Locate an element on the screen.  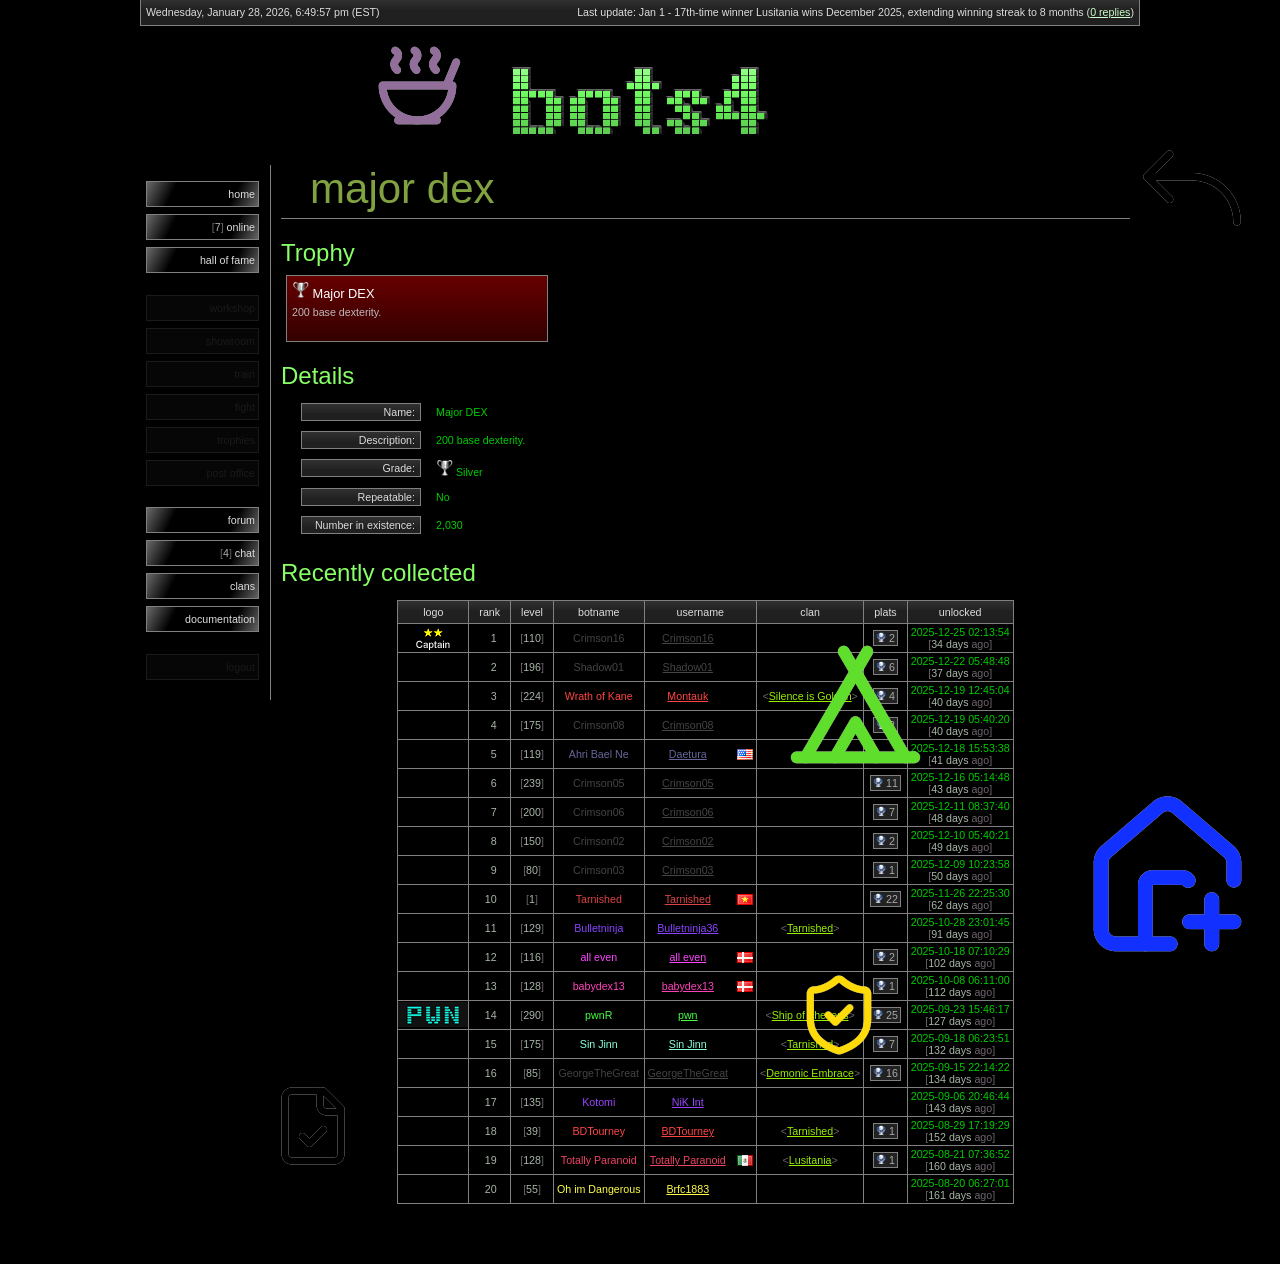
file successfully uploaded or verified is located at coordinates (313, 1126).